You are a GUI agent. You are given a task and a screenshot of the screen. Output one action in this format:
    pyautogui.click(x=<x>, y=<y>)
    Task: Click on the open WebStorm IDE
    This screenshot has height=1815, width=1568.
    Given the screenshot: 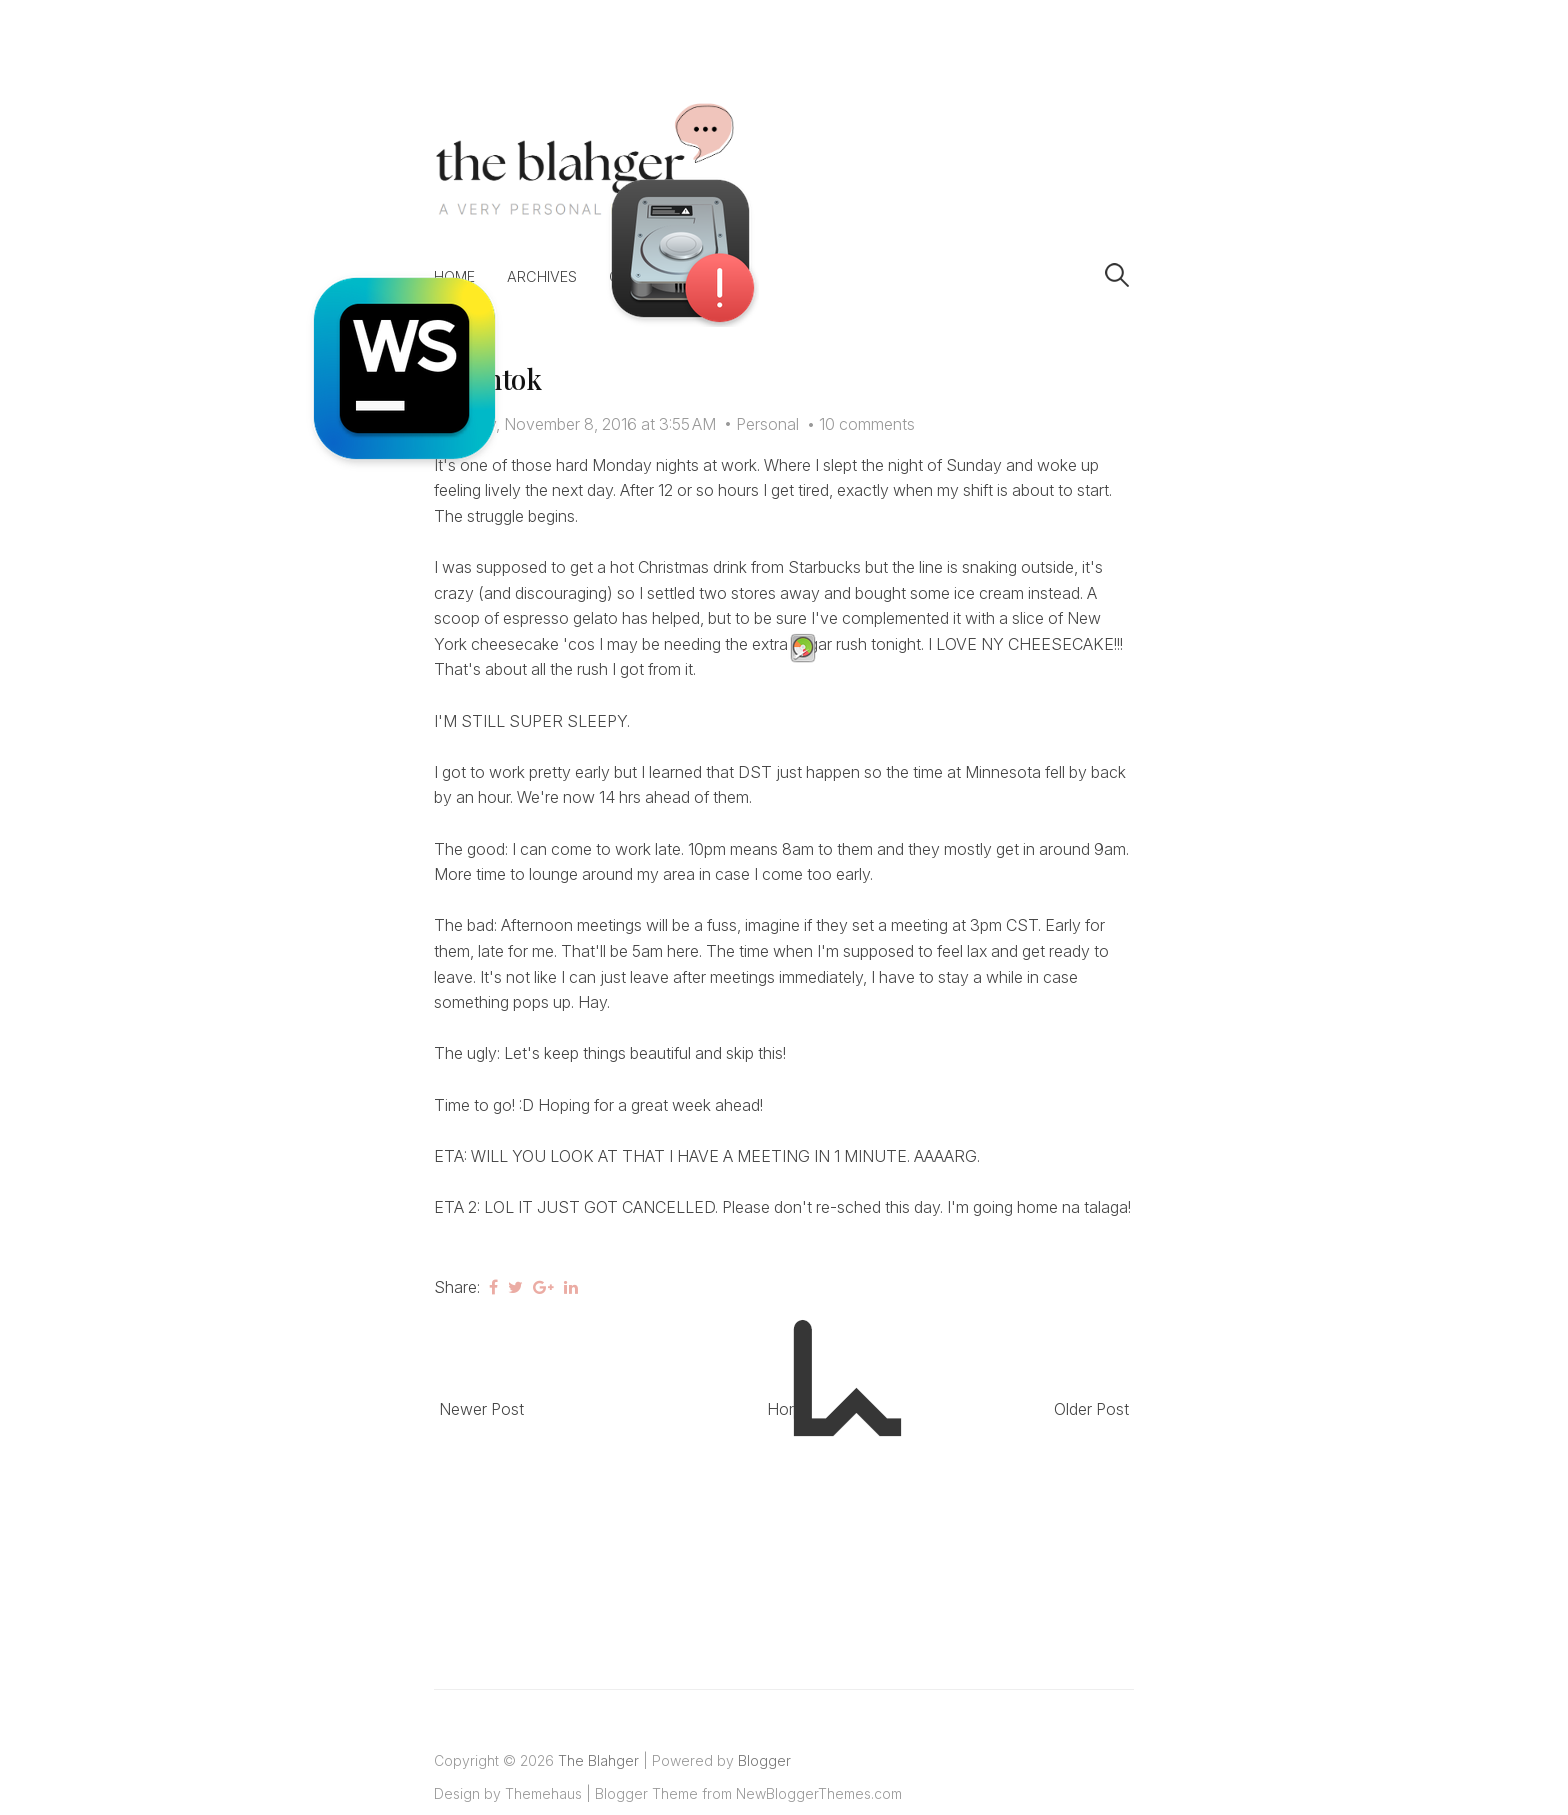 What is the action you would take?
    pyautogui.click(x=404, y=368)
    